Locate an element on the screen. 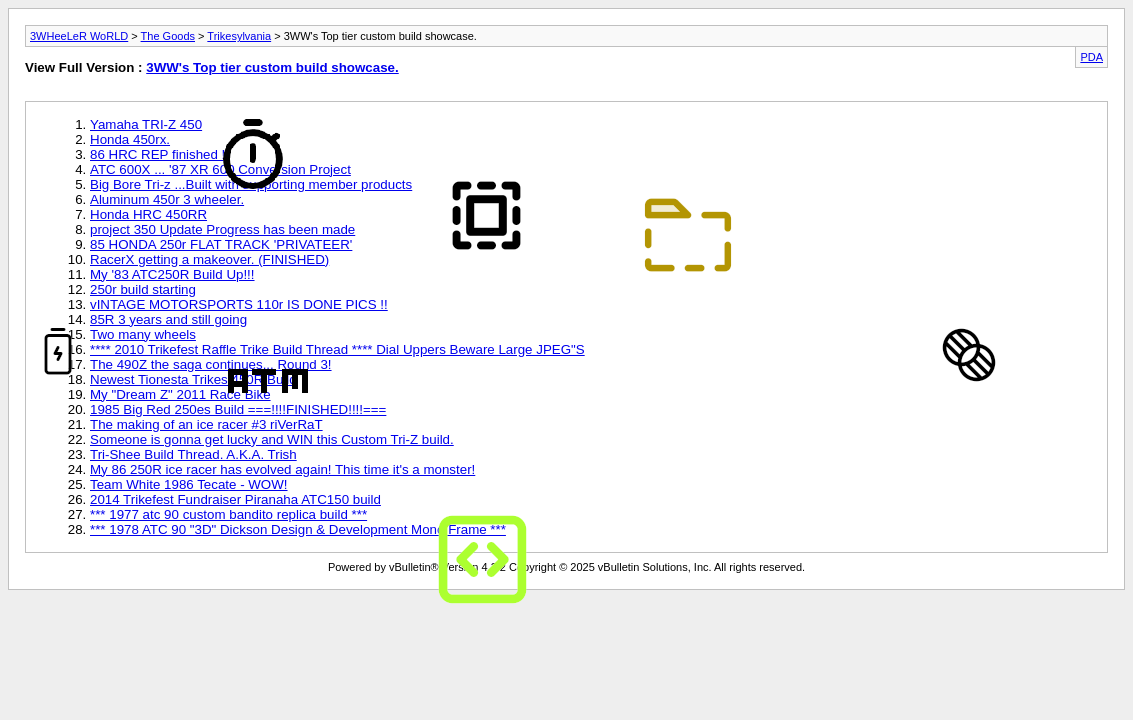  view or edit source code is located at coordinates (482, 559).